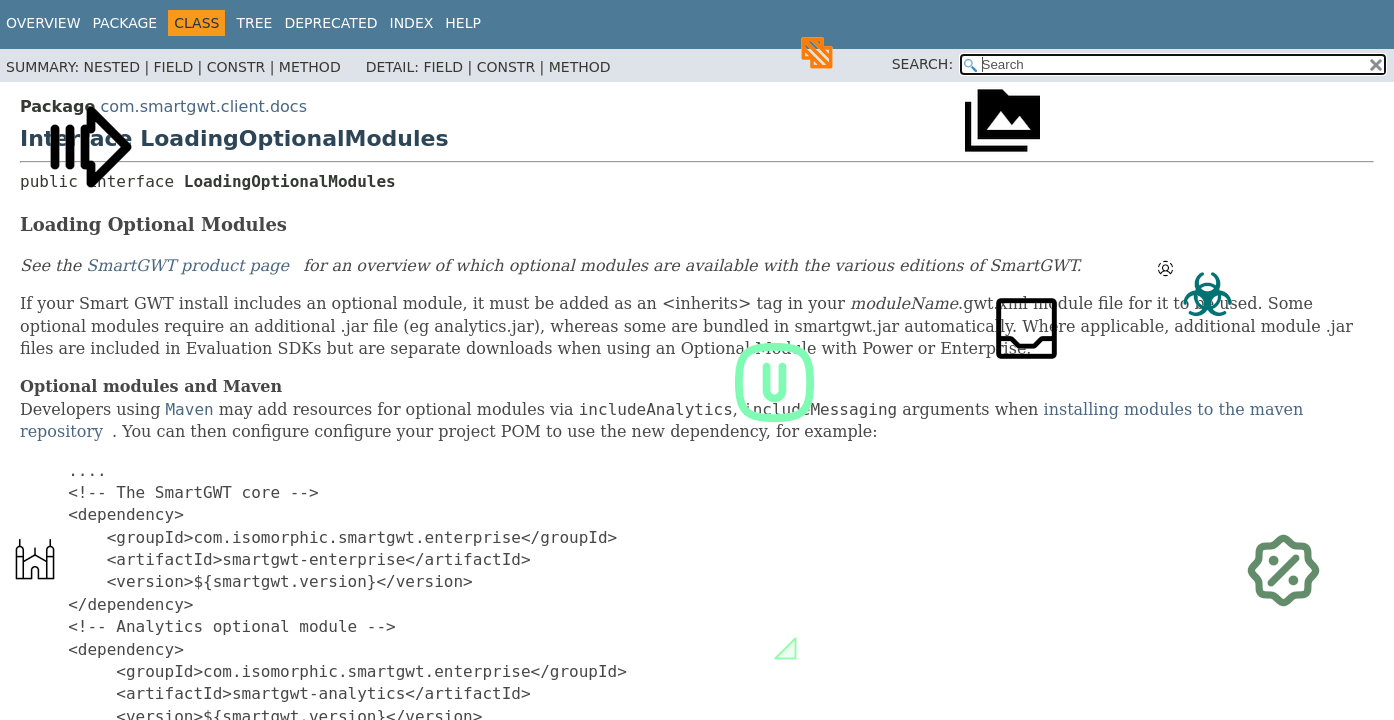  Describe the element at coordinates (1165, 268) in the screenshot. I see `incomplete or pending user profile` at that location.